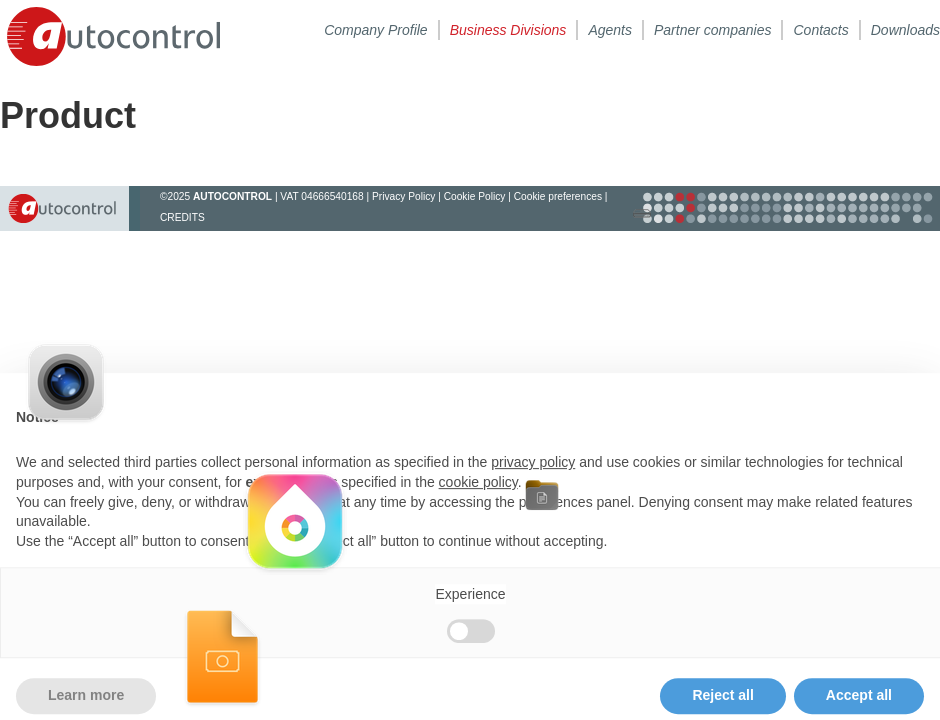 This screenshot has width=940, height=720. Describe the element at coordinates (222, 658) in the screenshot. I see `a sketchbook or graphics file` at that location.